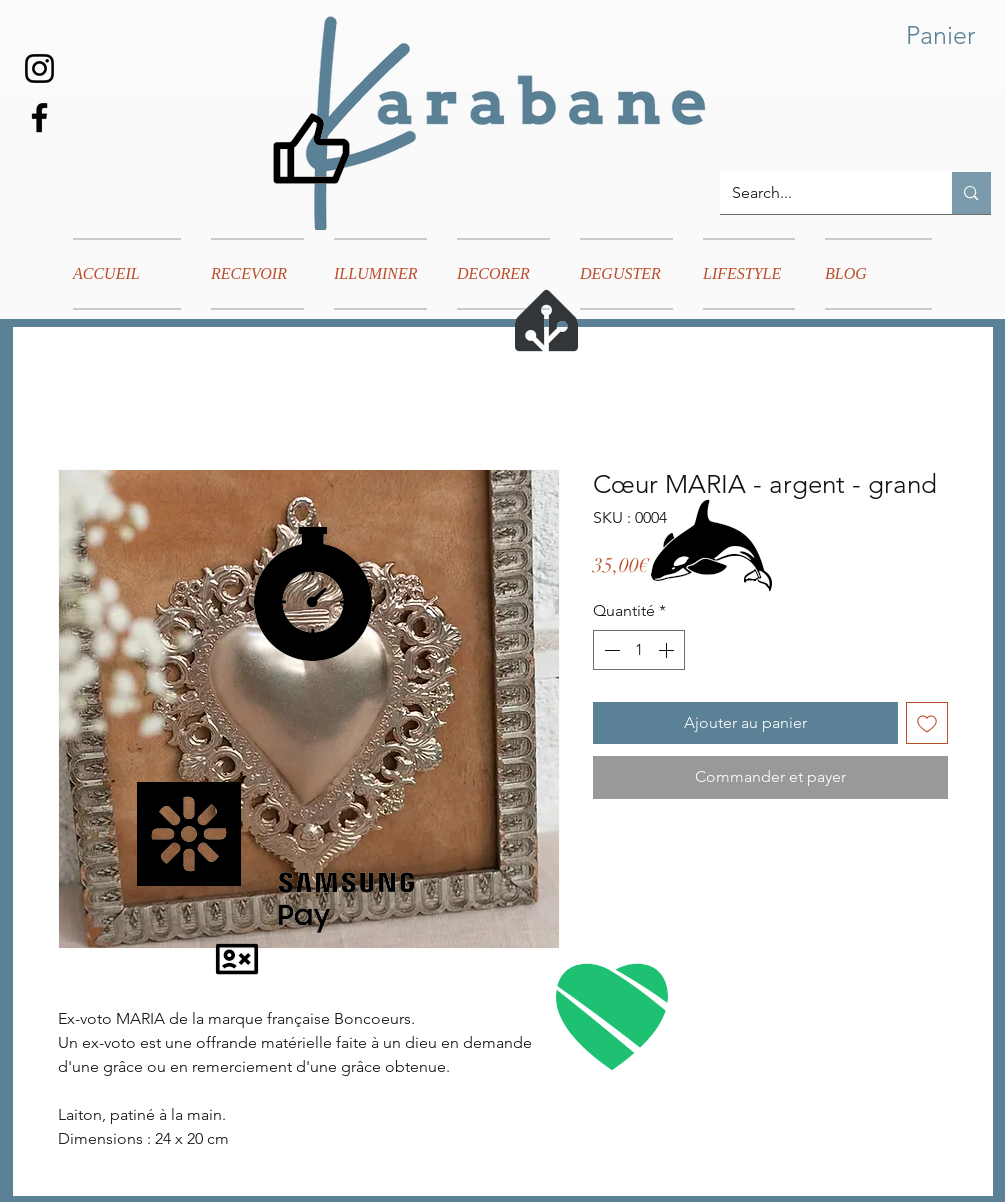 The height and width of the screenshot is (1202, 1005). Describe the element at coordinates (189, 834) in the screenshot. I see `kentico CMS platform logo` at that location.